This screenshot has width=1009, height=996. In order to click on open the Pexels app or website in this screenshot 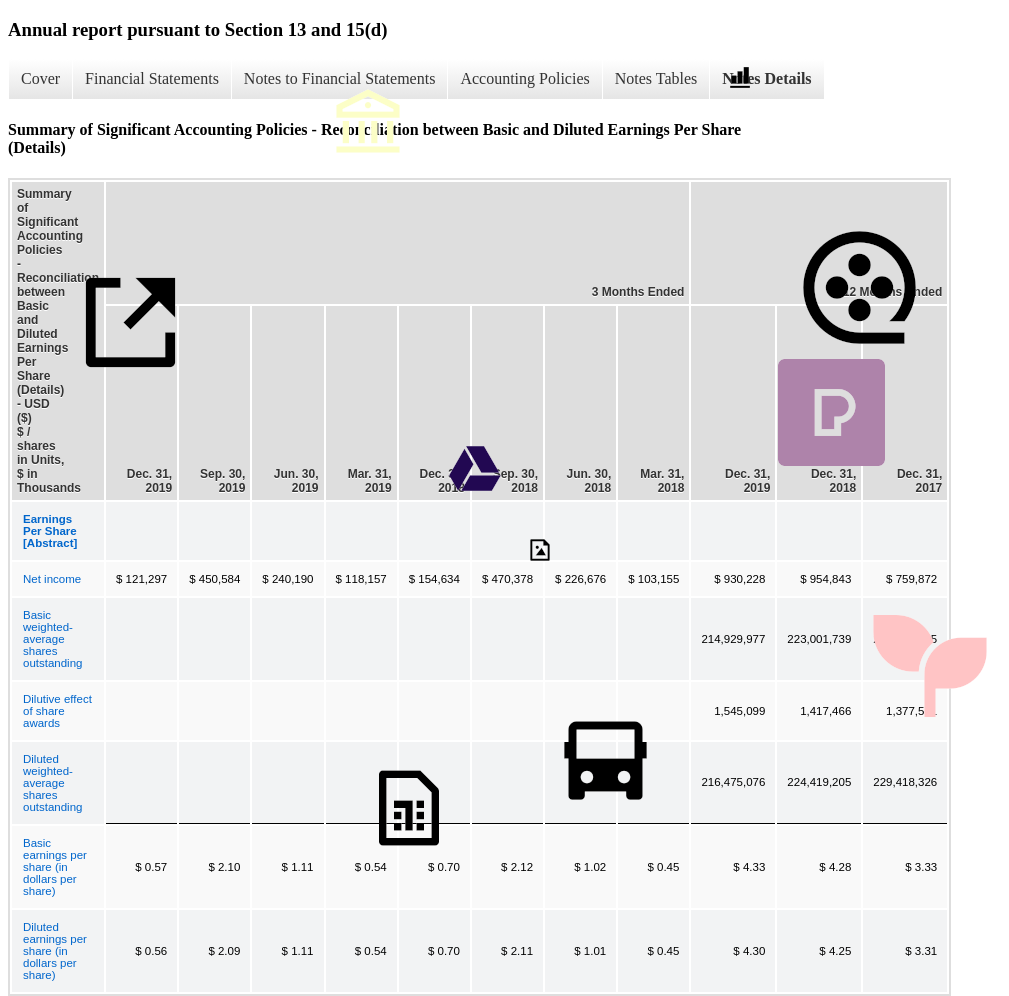, I will do `click(831, 412)`.